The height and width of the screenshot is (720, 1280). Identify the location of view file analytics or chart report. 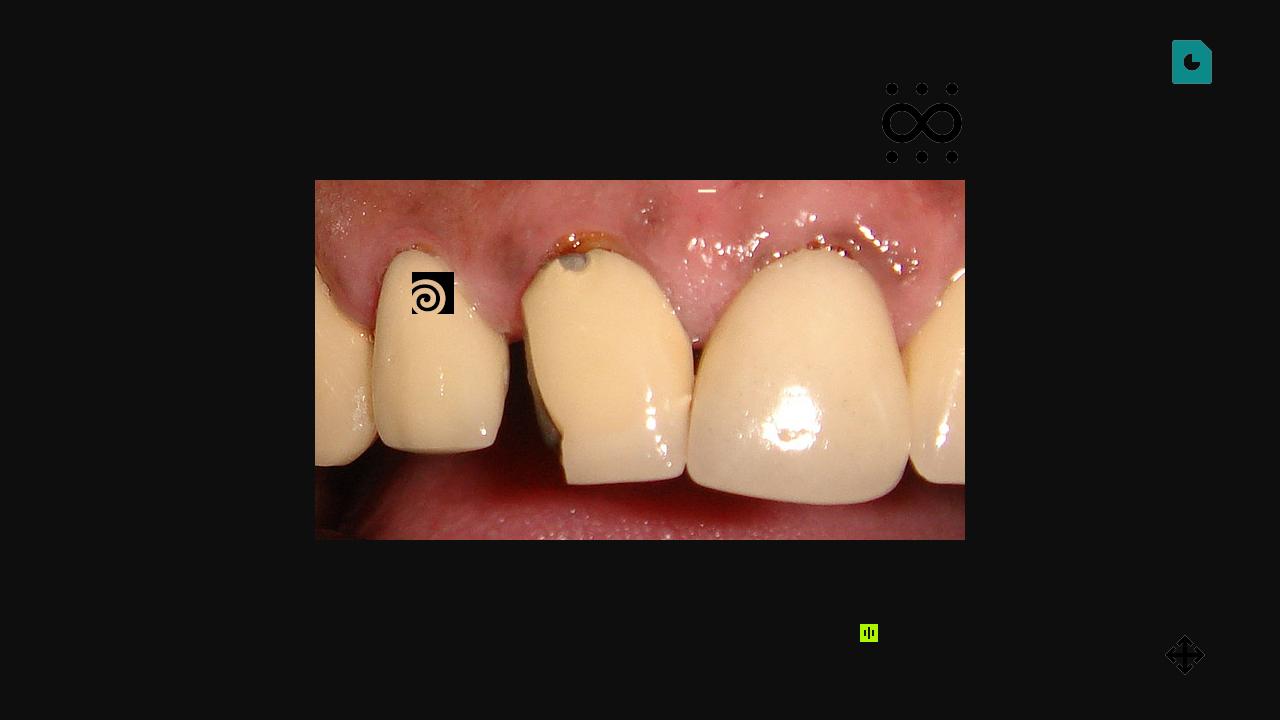
(1192, 62).